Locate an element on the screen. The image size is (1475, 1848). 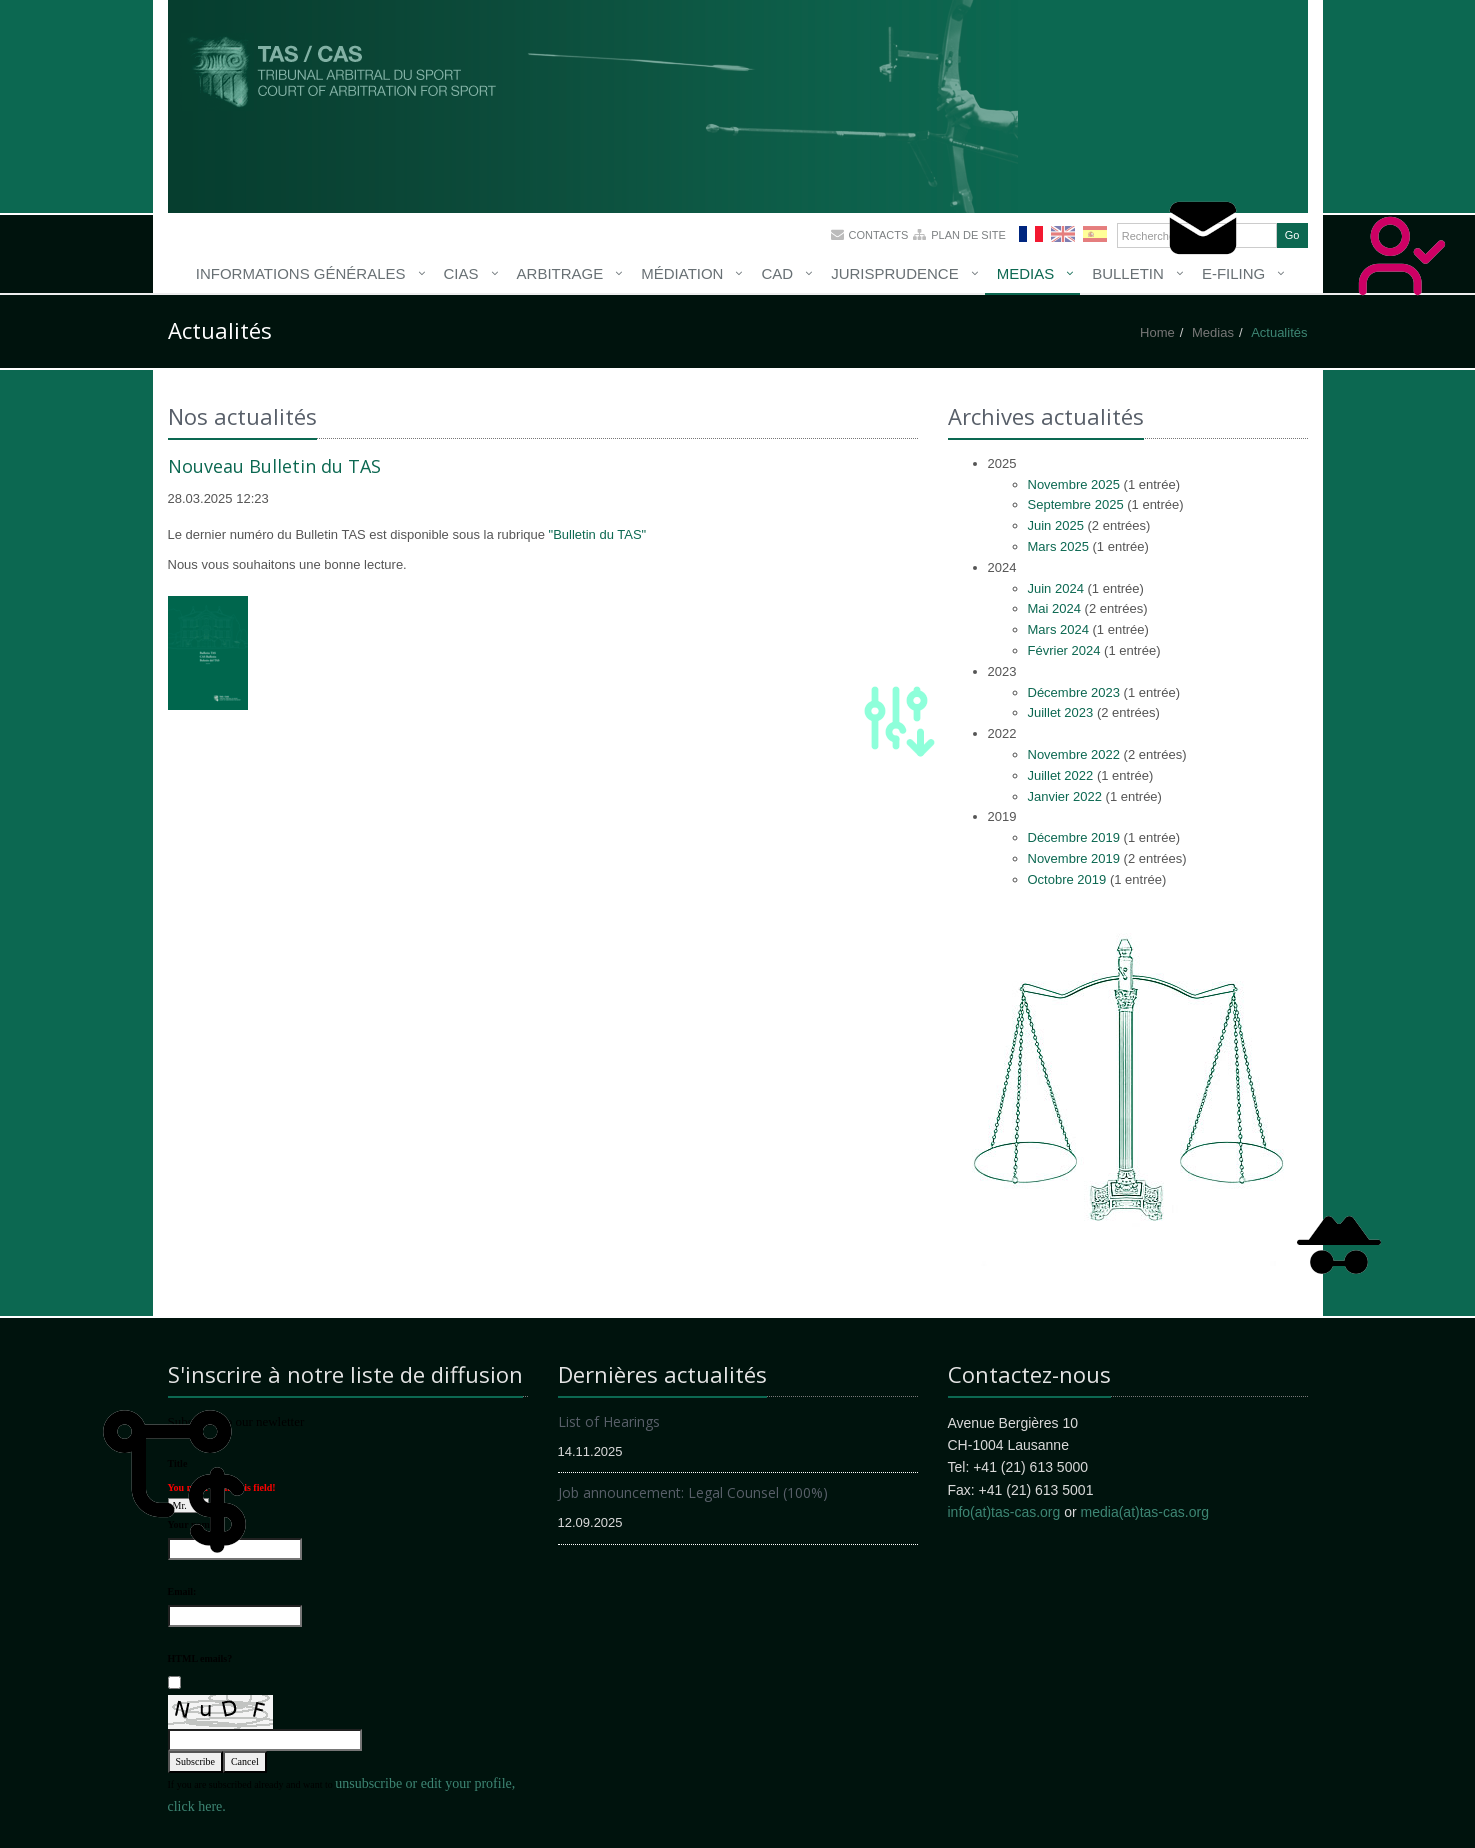
verify or approve a user account is located at coordinates (1402, 256).